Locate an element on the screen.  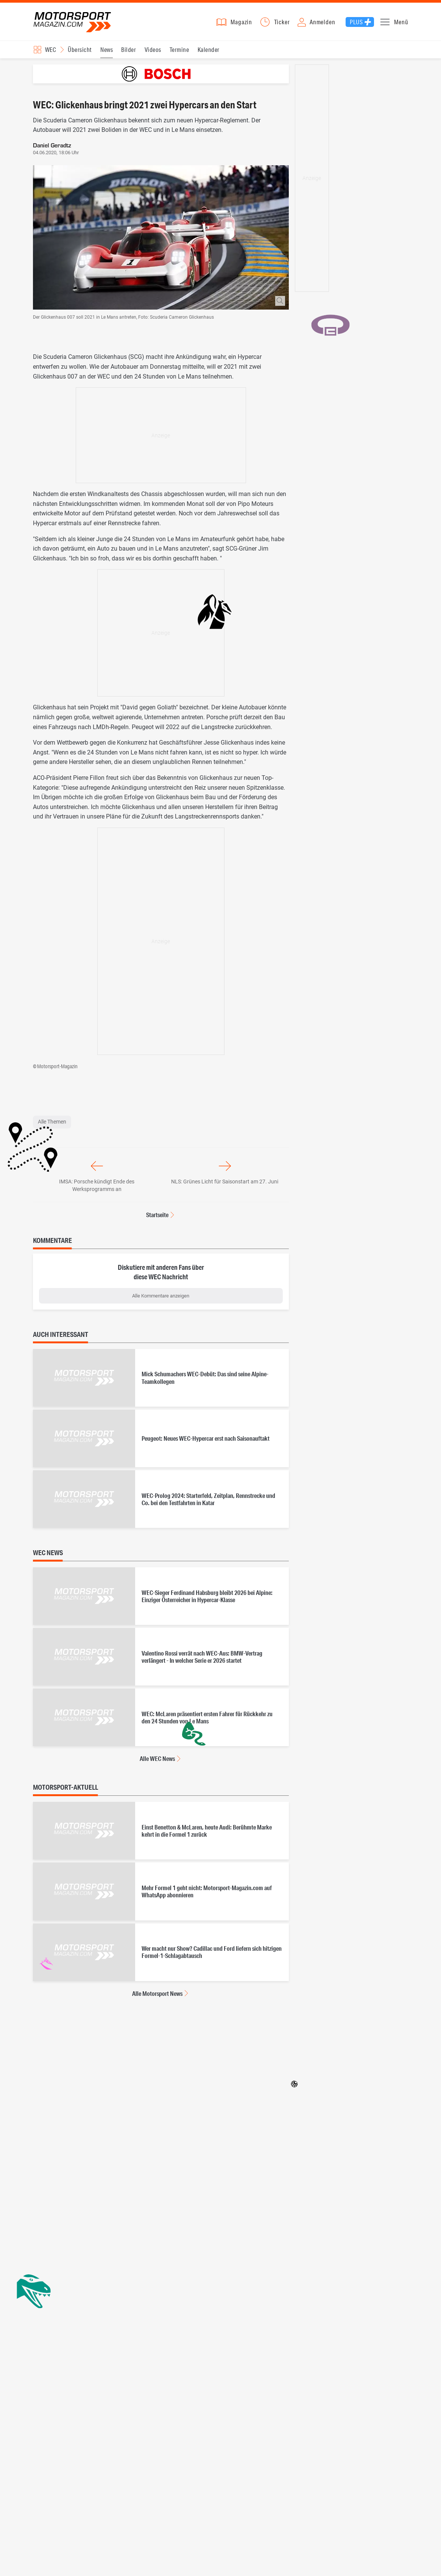
view route distance between two points is located at coordinates (33, 1147).